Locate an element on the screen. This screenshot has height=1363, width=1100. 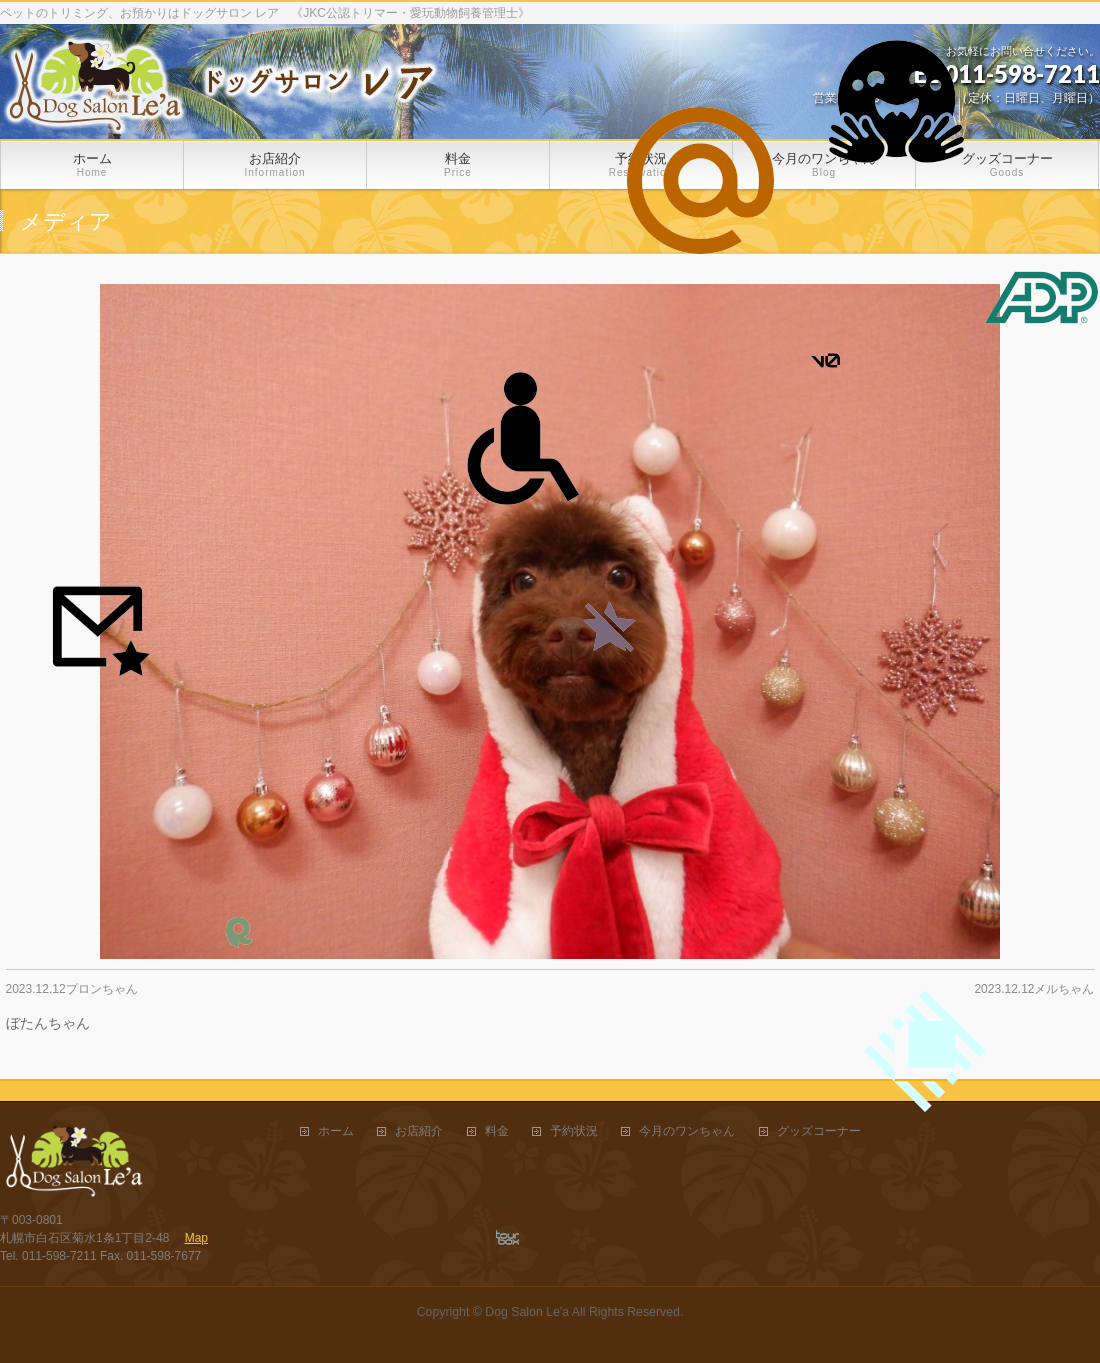
open the Rapid API platform is located at coordinates (239, 932).